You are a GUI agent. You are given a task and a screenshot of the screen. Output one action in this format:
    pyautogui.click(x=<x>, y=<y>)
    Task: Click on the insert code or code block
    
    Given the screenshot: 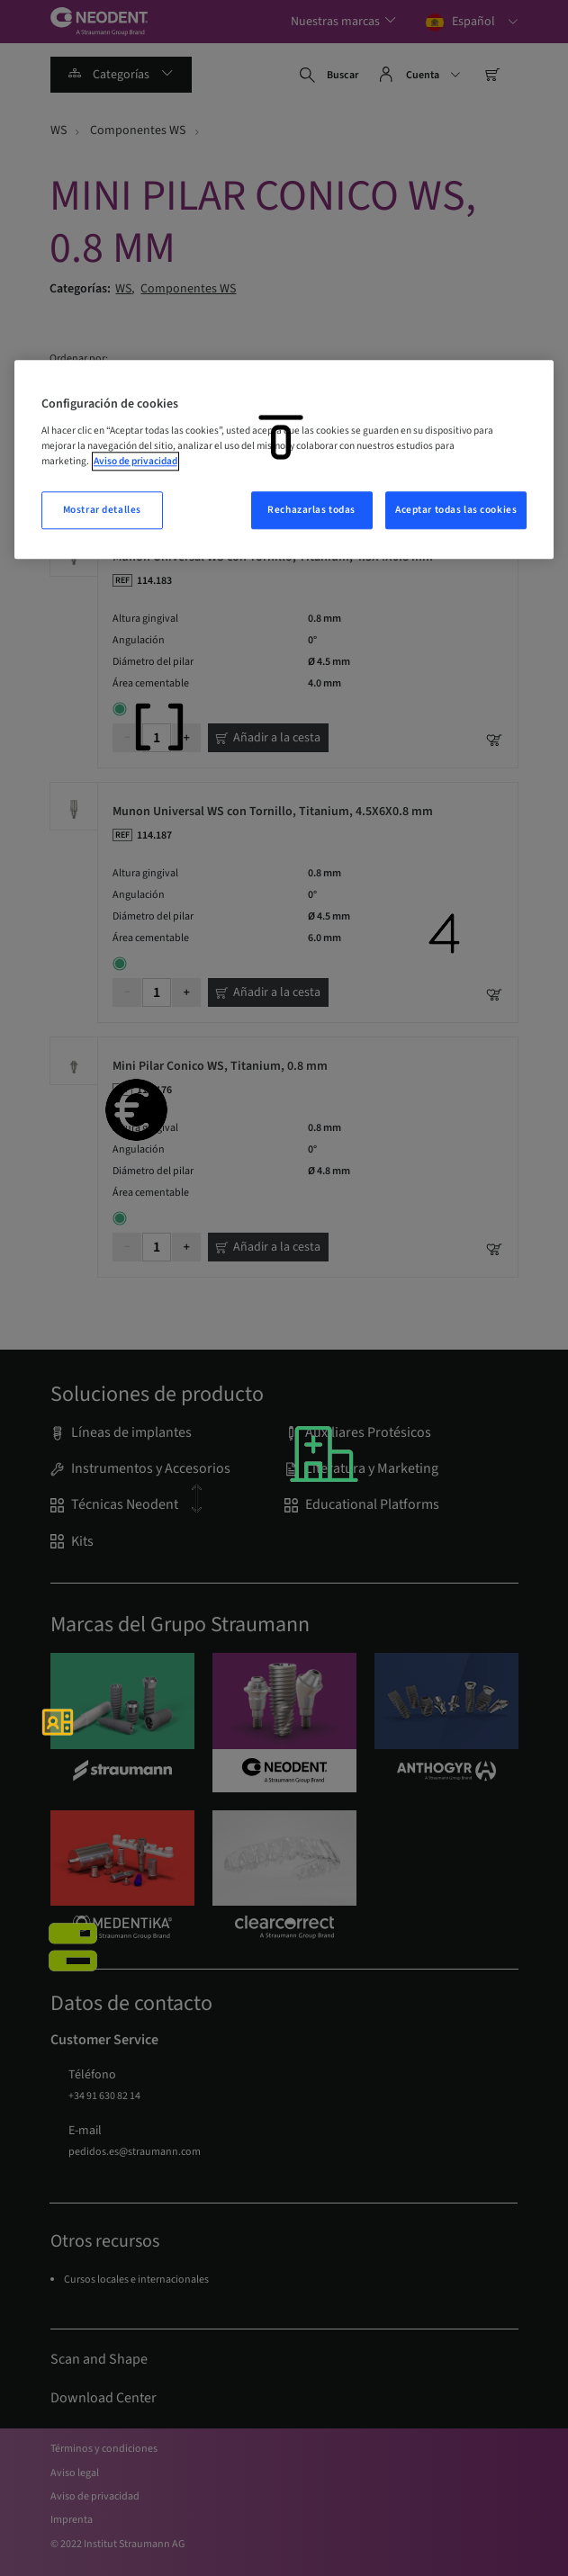 What is the action you would take?
    pyautogui.click(x=159, y=727)
    